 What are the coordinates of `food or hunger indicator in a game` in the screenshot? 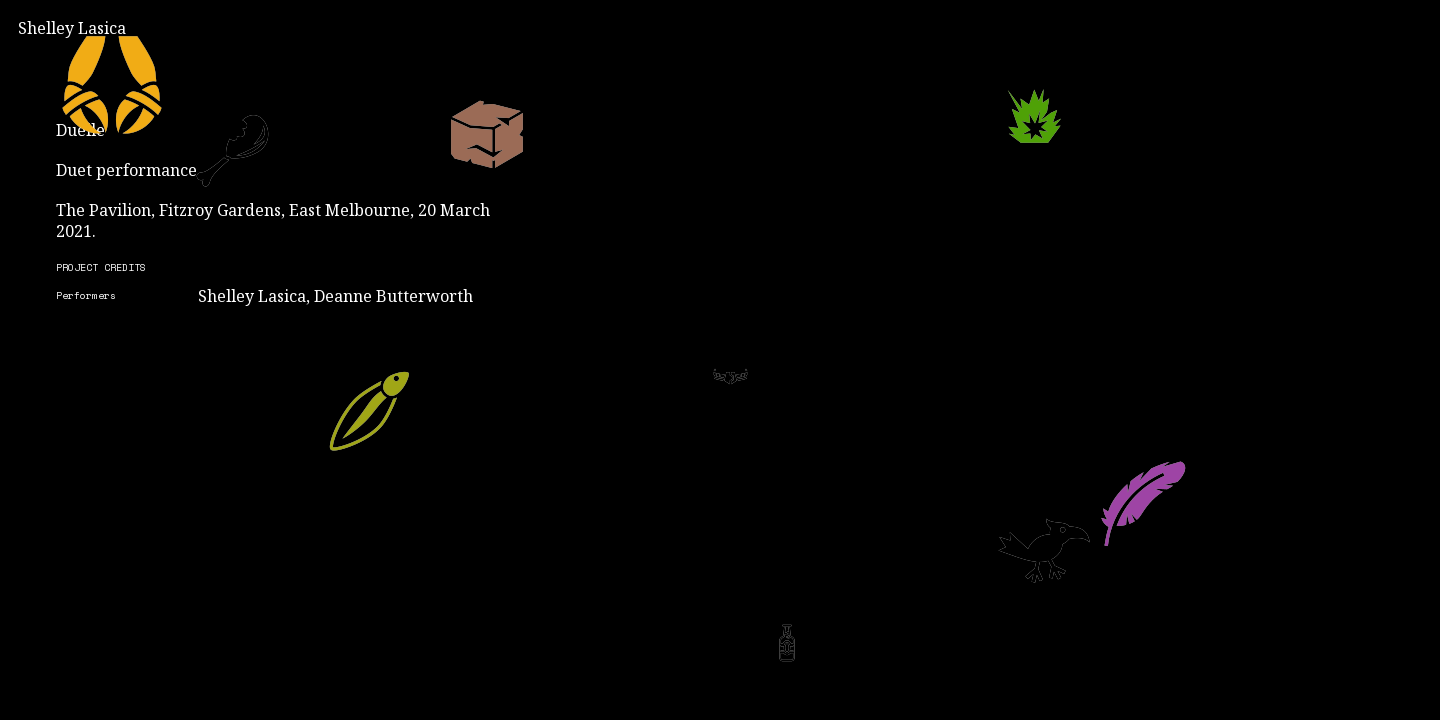 It's located at (232, 150).